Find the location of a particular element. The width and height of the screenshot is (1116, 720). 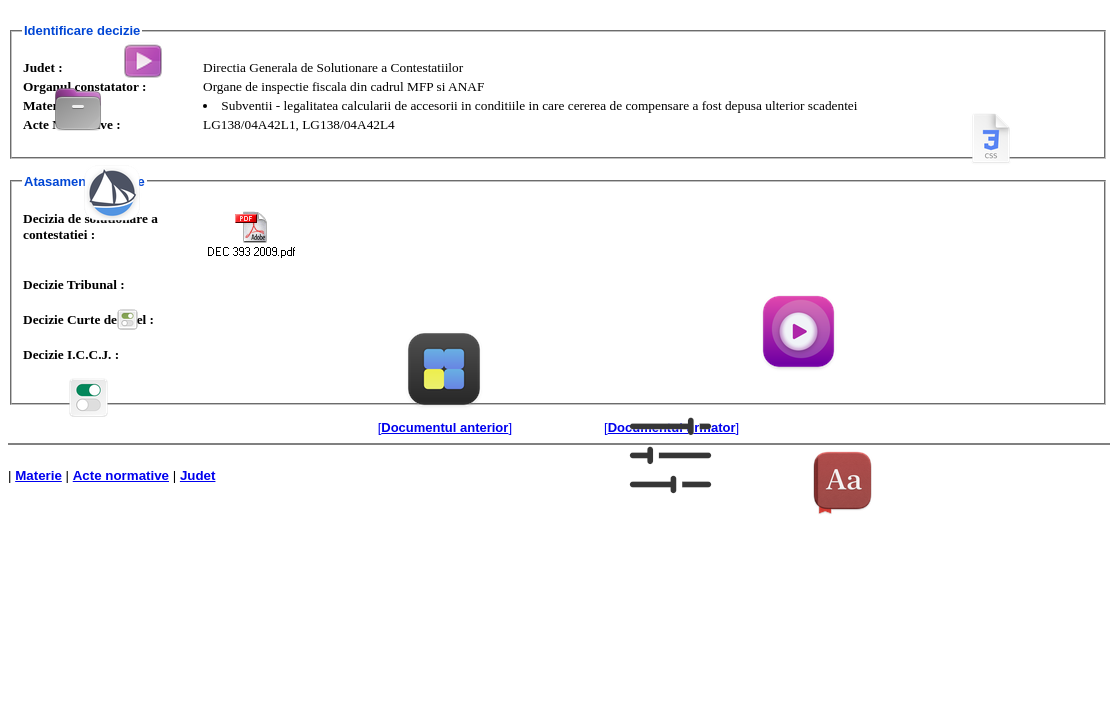

open gnome tweaks to customize system settings is located at coordinates (127, 319).